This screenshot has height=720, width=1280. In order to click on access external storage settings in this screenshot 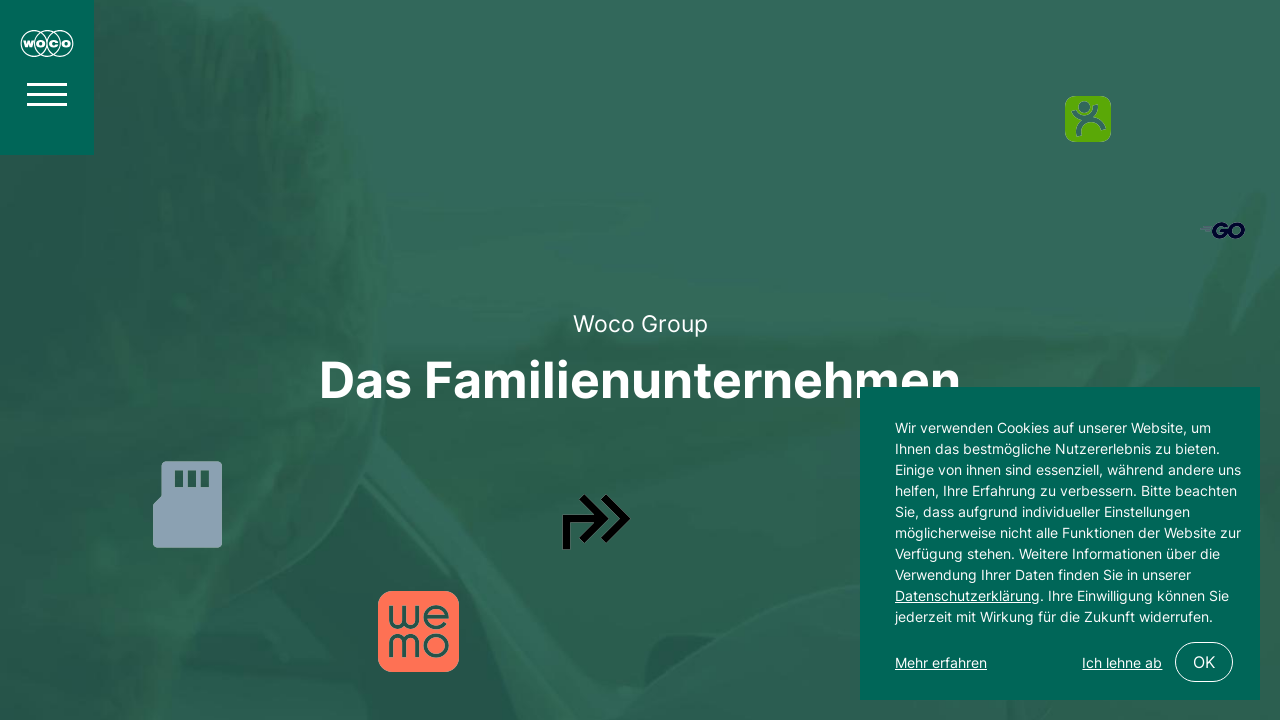, I will do `click(187, 504)`.